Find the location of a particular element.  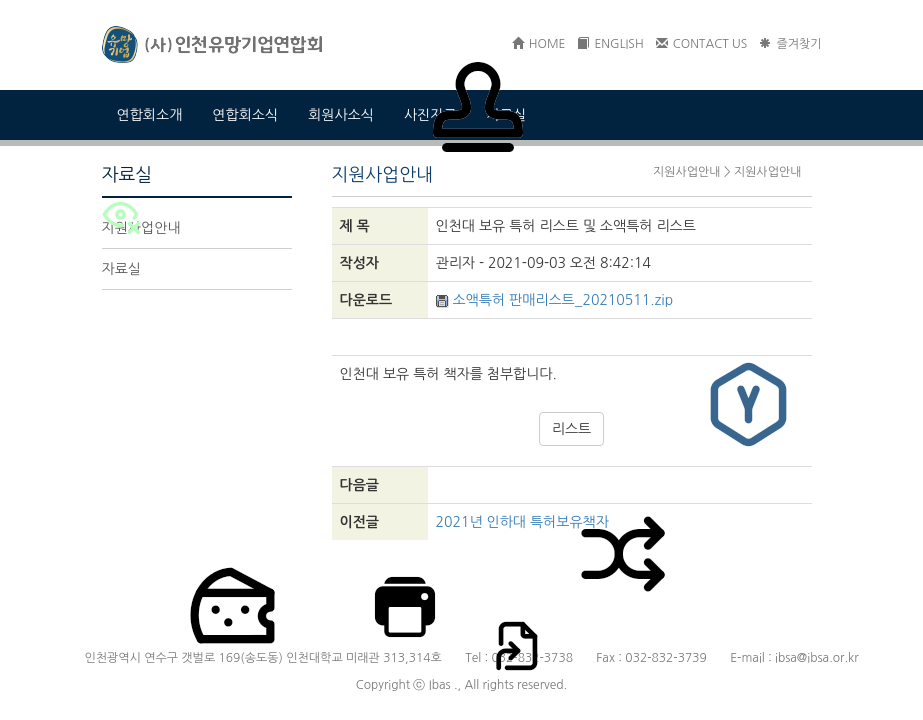

shuffle or randomize playback order is located at coordinates (623, 554).